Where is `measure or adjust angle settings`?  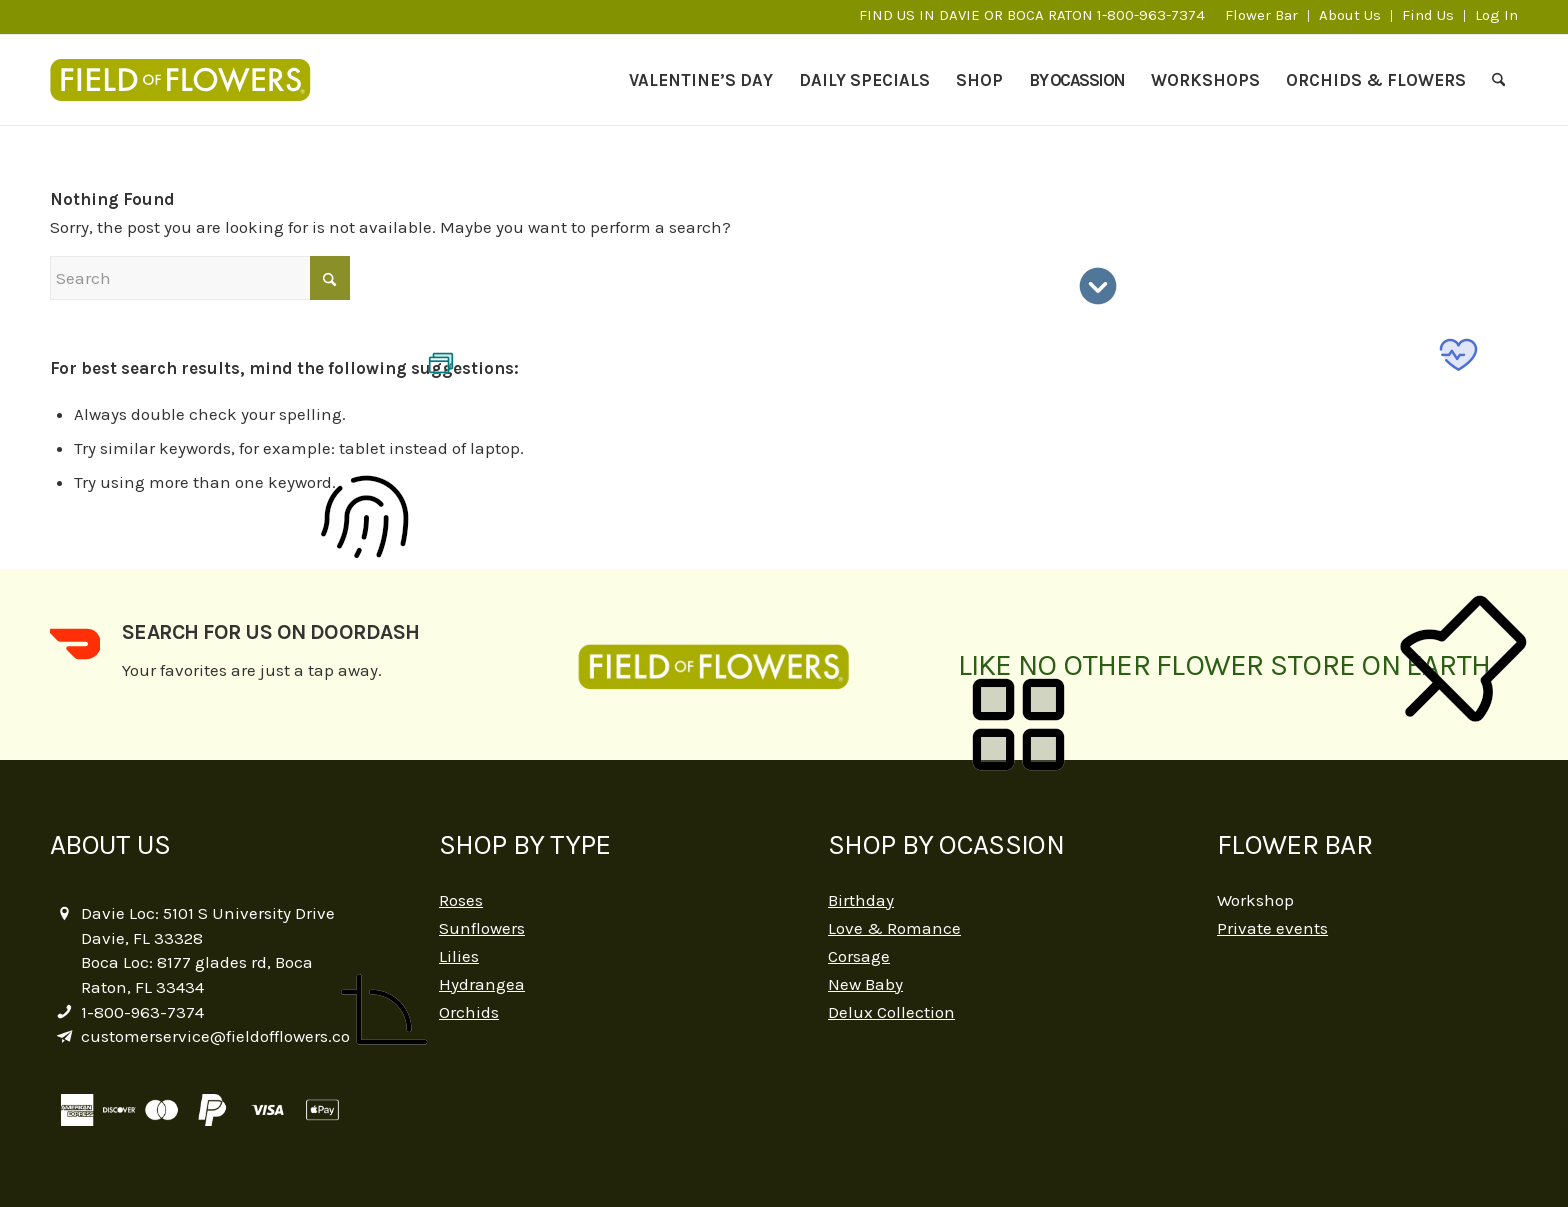
measure or adjust angle settings is located at coordinates (381, 1014).